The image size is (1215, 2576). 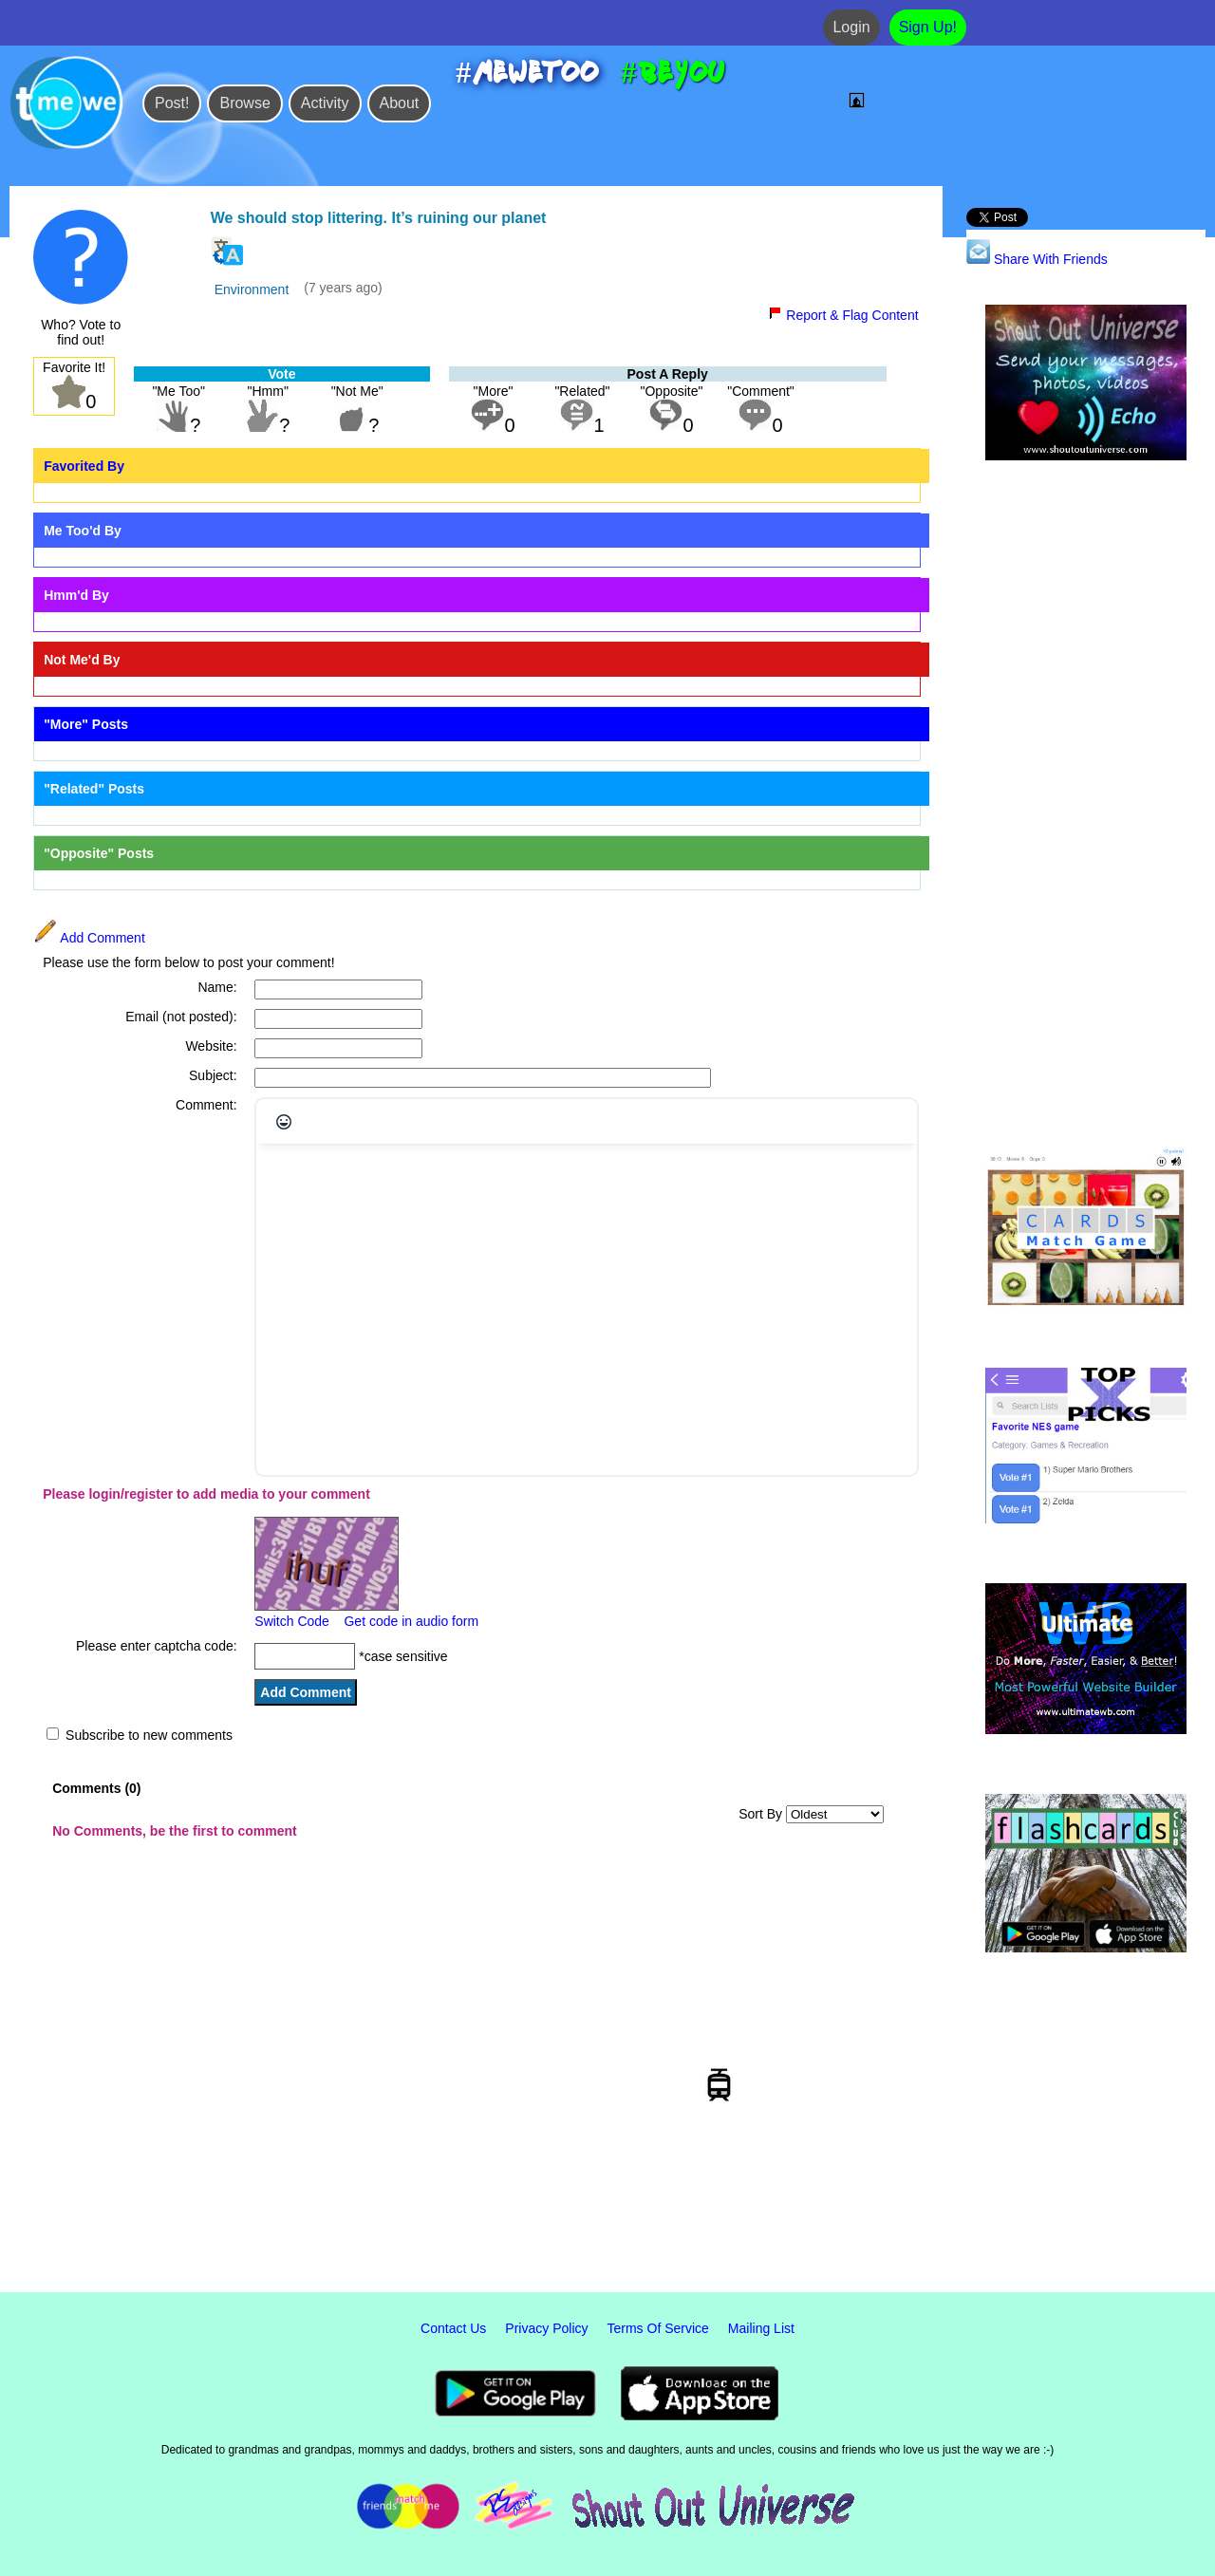 What do you see at coordinates (856, 100) in the screenshot?
I see `access fireplace or heating controls` at bounding box center [856, 100].